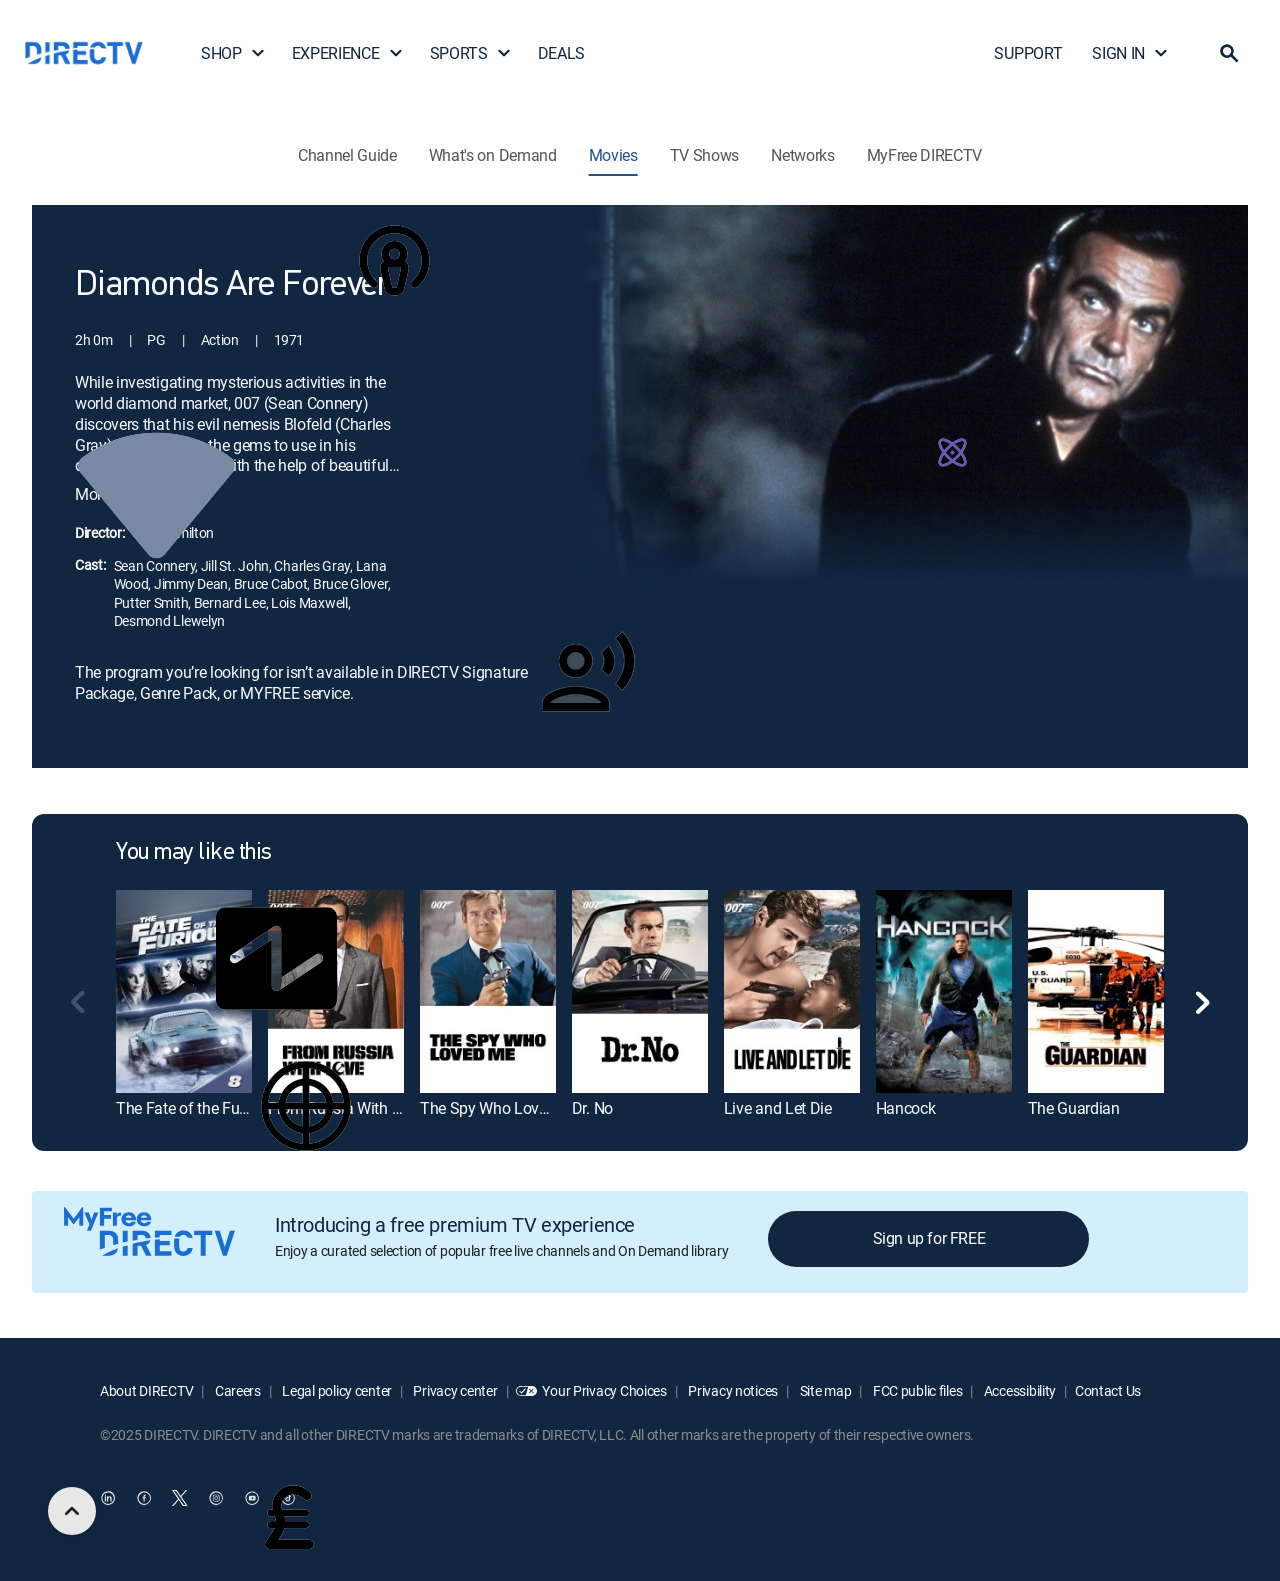  Describe the element at coordinates (290, 1516) in the screenshot. I see `indicates price or amount in Turkish lira` at that location.